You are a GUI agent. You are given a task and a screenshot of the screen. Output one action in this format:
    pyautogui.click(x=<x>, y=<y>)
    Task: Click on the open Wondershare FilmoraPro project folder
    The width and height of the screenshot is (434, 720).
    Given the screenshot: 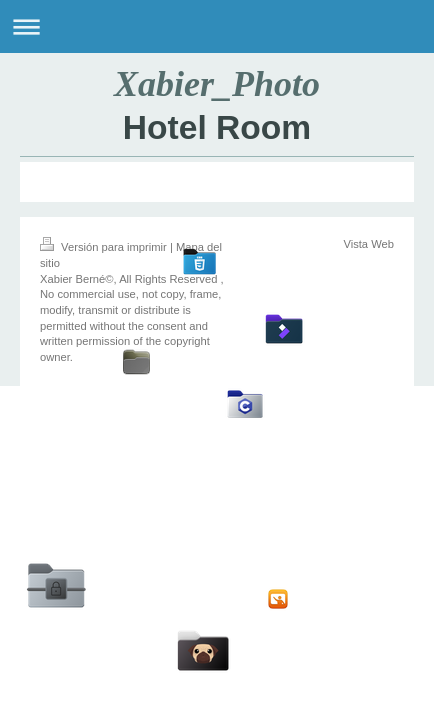 What is the action you would take?
    pyautogui.click(x=284, y=330)
    